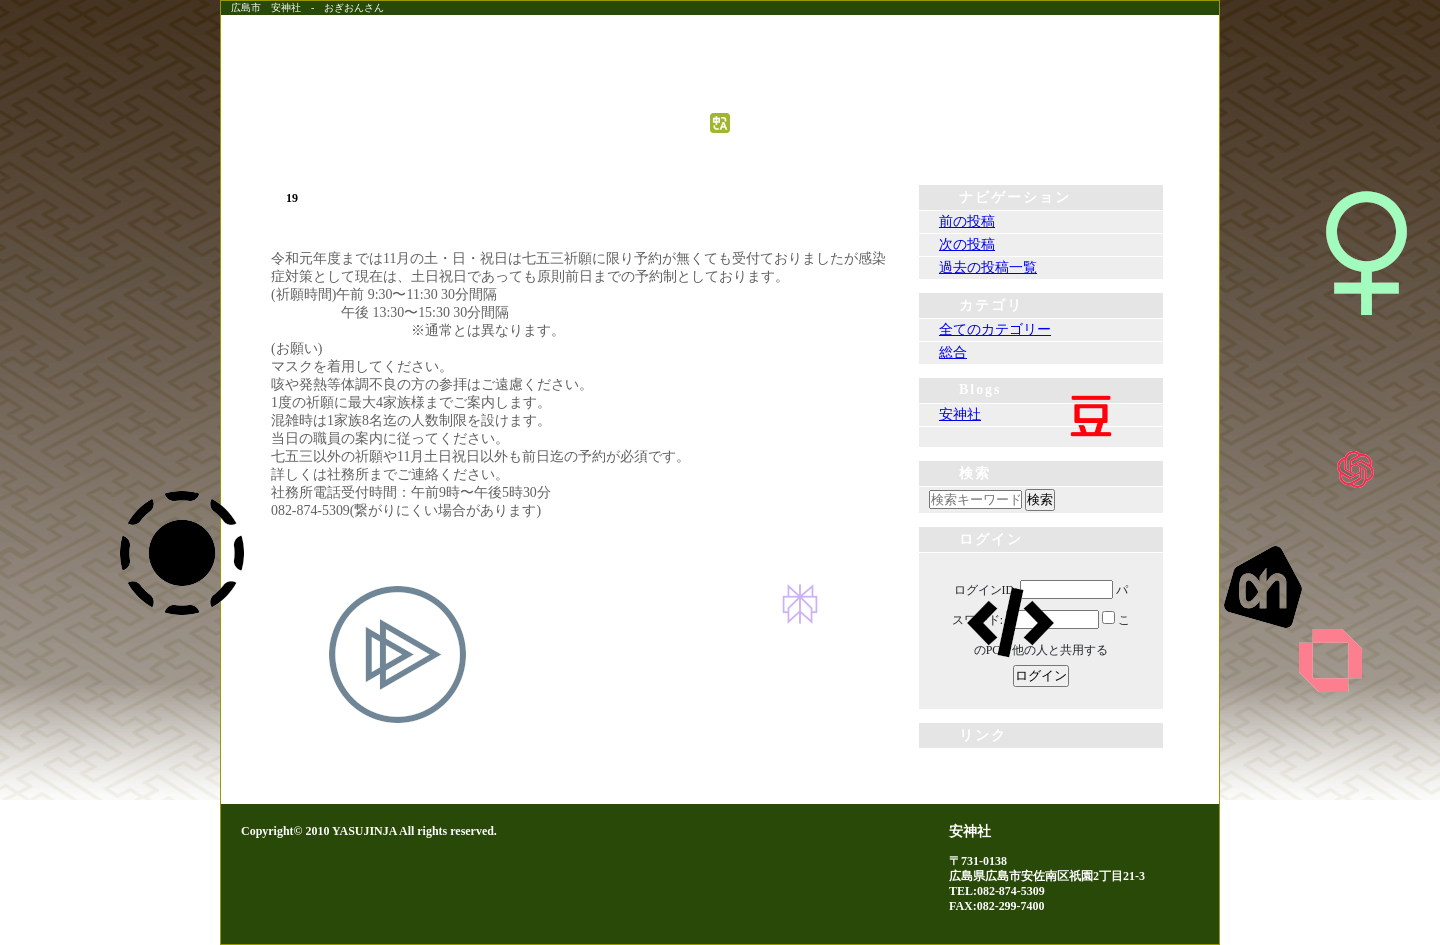  I want to click on indicates female or women's category, so click(1366, 250).